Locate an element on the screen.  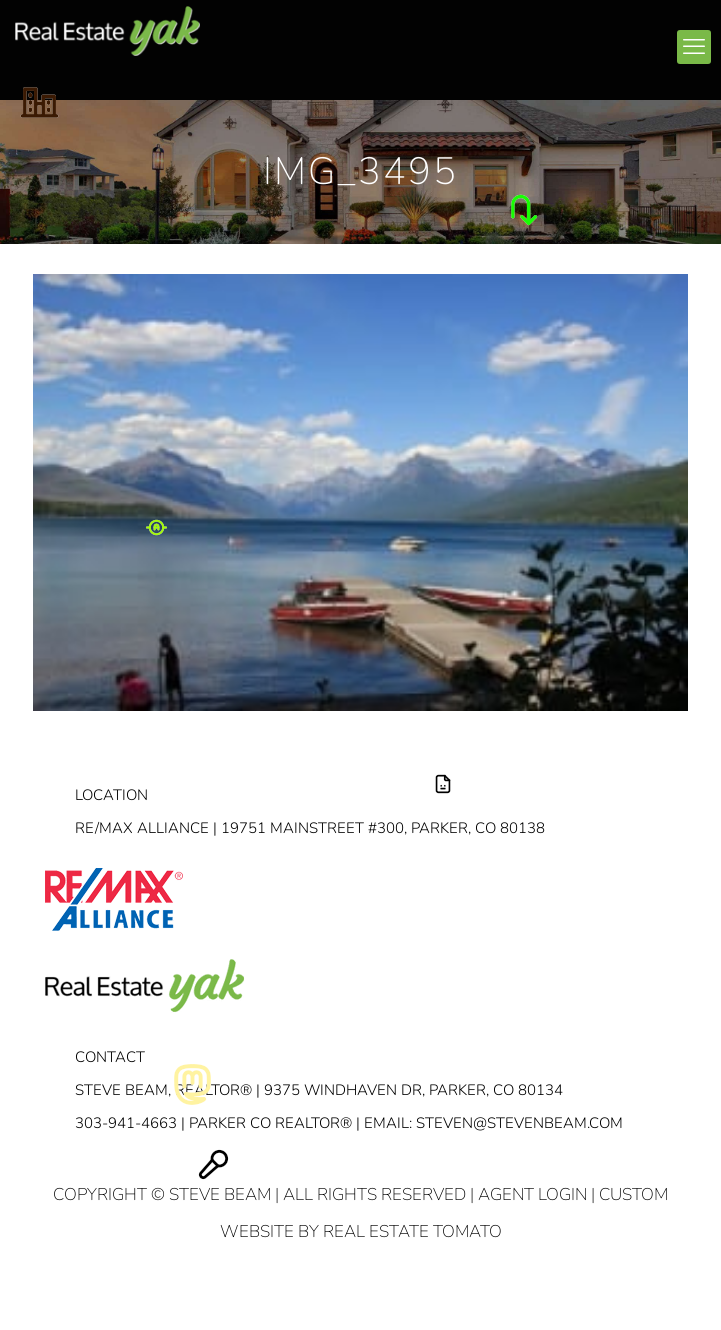
view city or urban locations is located at coordinates (39, 102).